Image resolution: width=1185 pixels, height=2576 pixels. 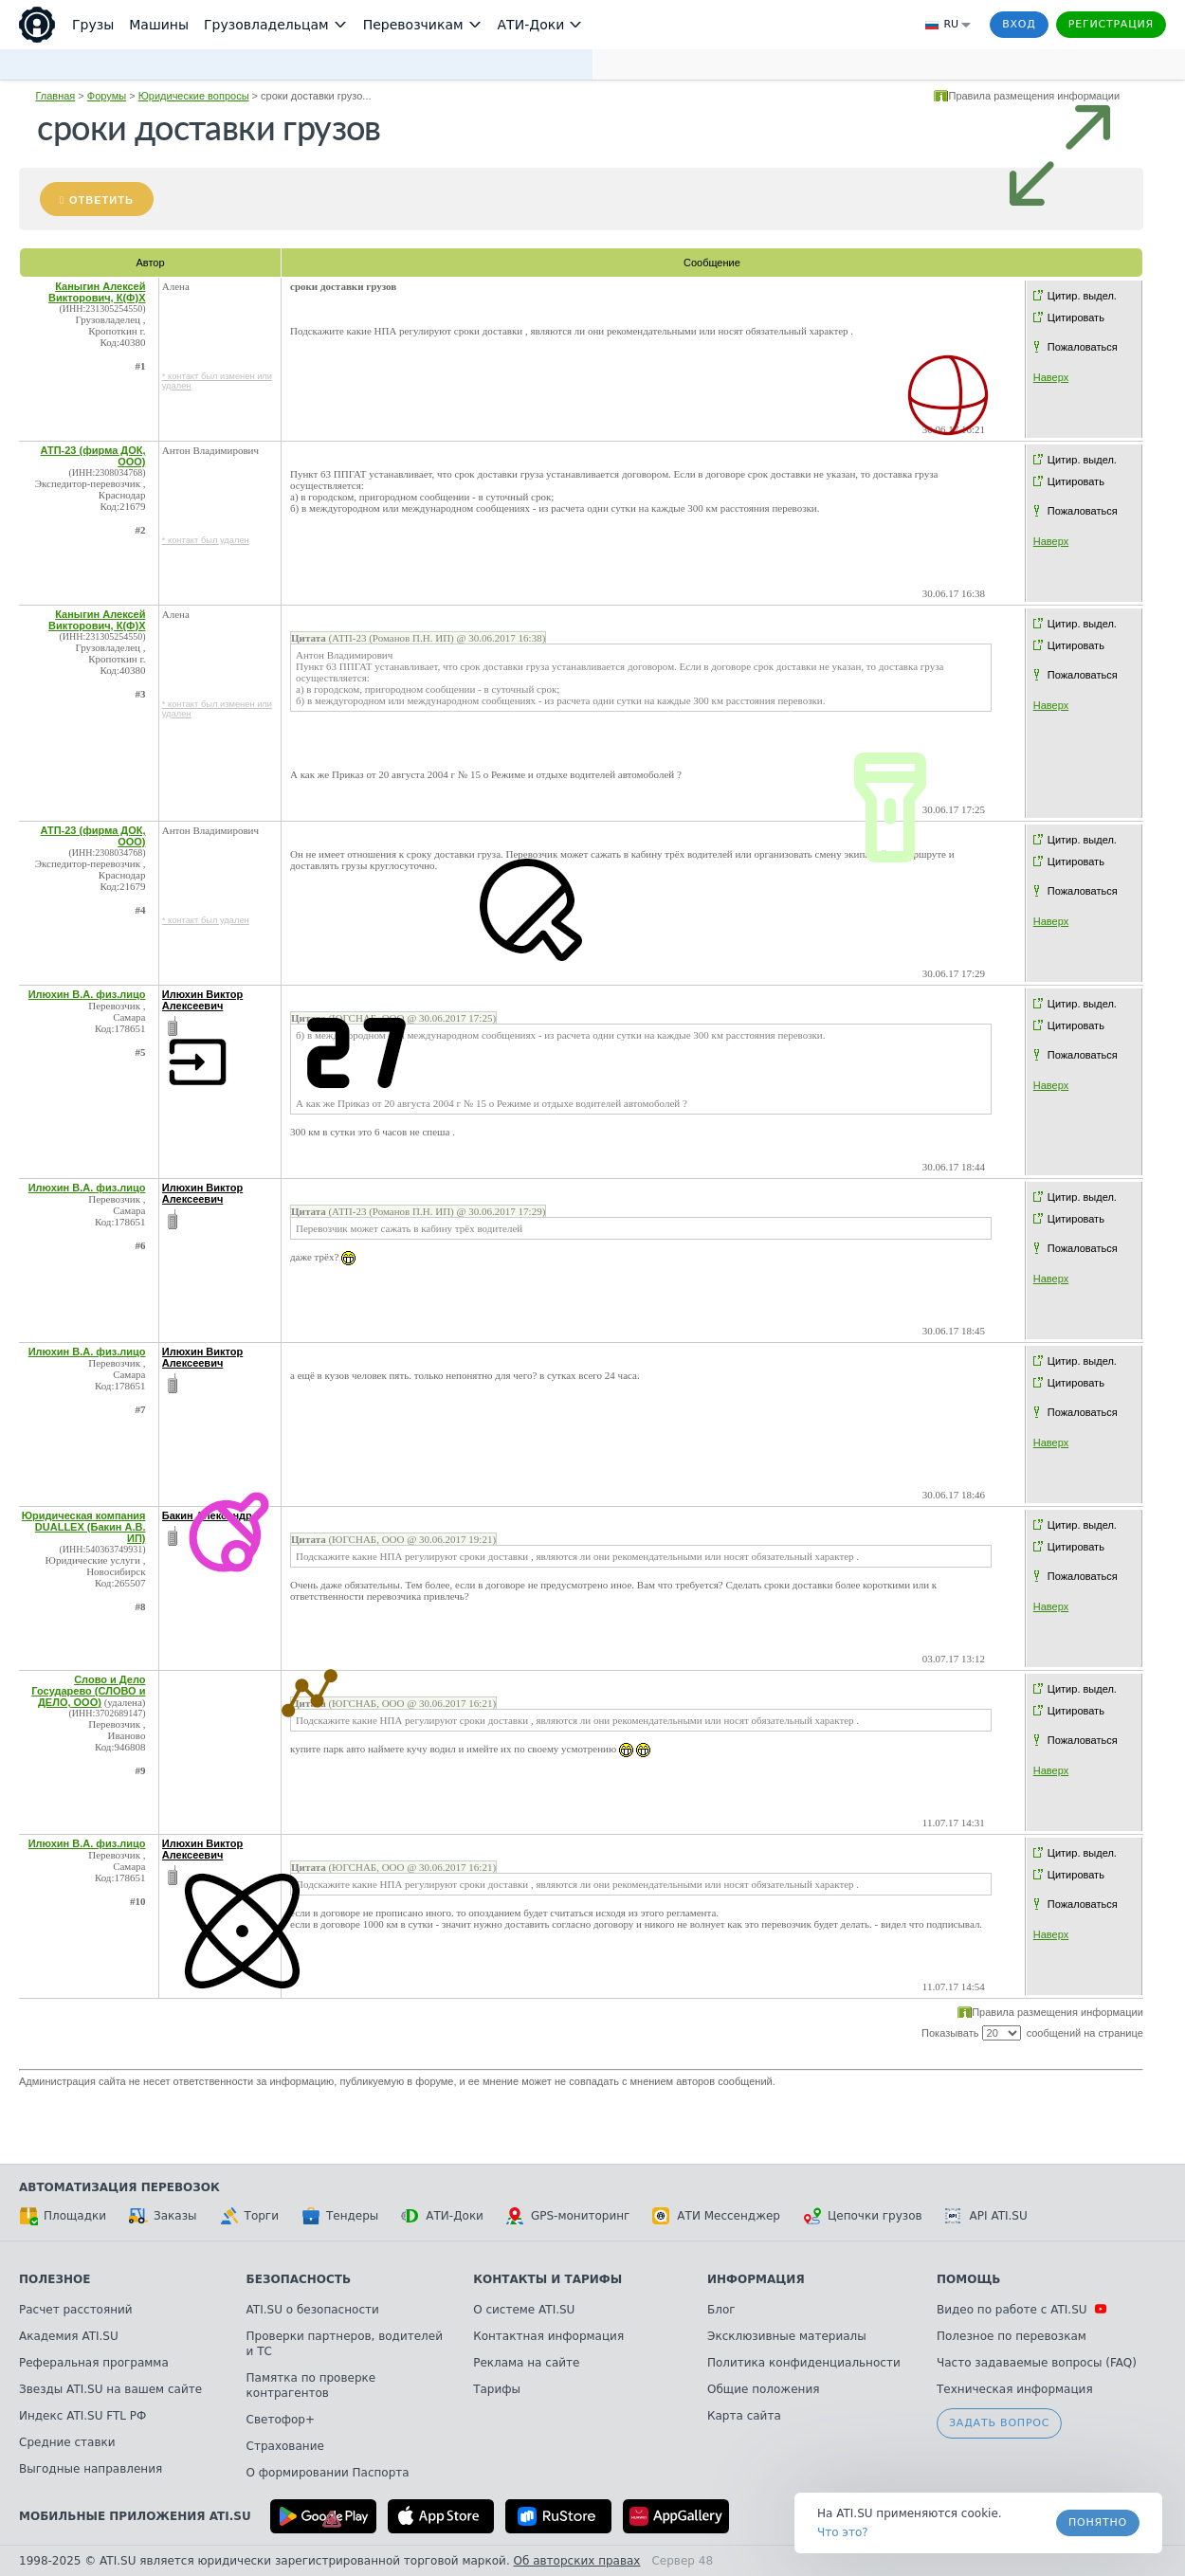 I want to click on view connected data points or analytics, so click(x=309, y=1693).